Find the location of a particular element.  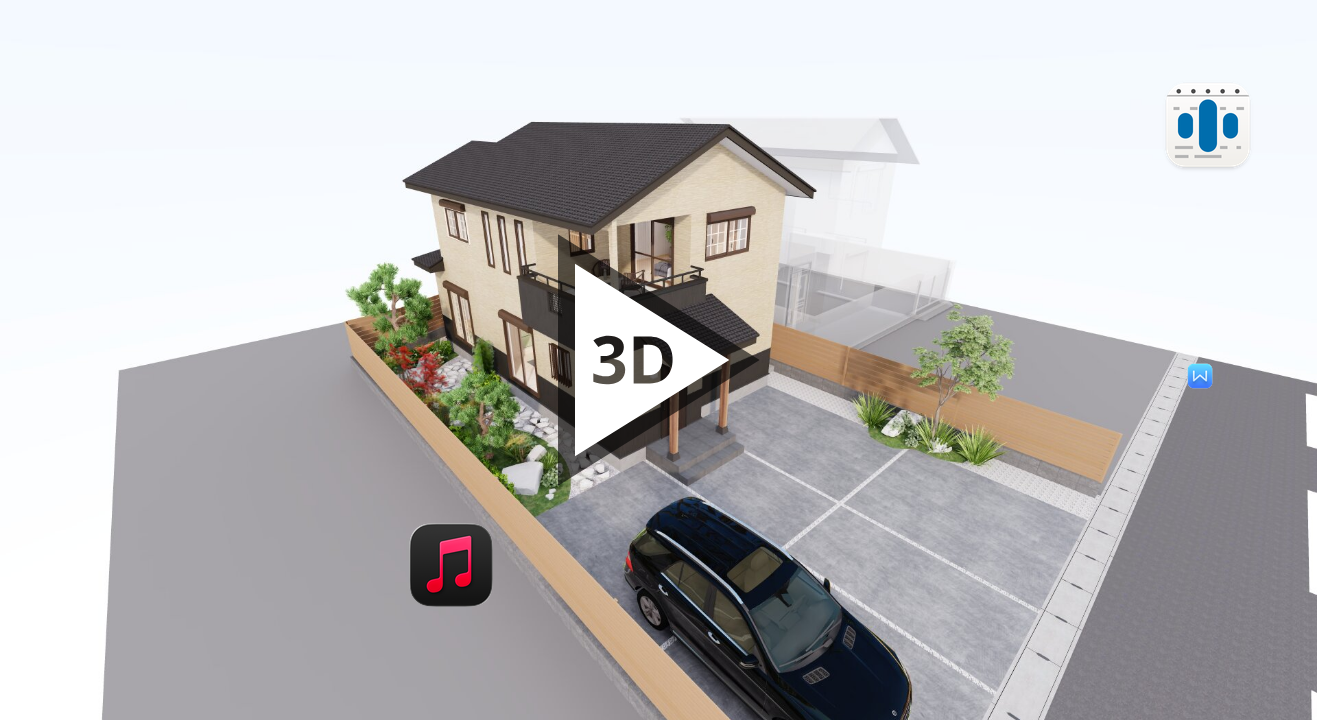

open the Apple Music app is located at coordinates (451, 565).